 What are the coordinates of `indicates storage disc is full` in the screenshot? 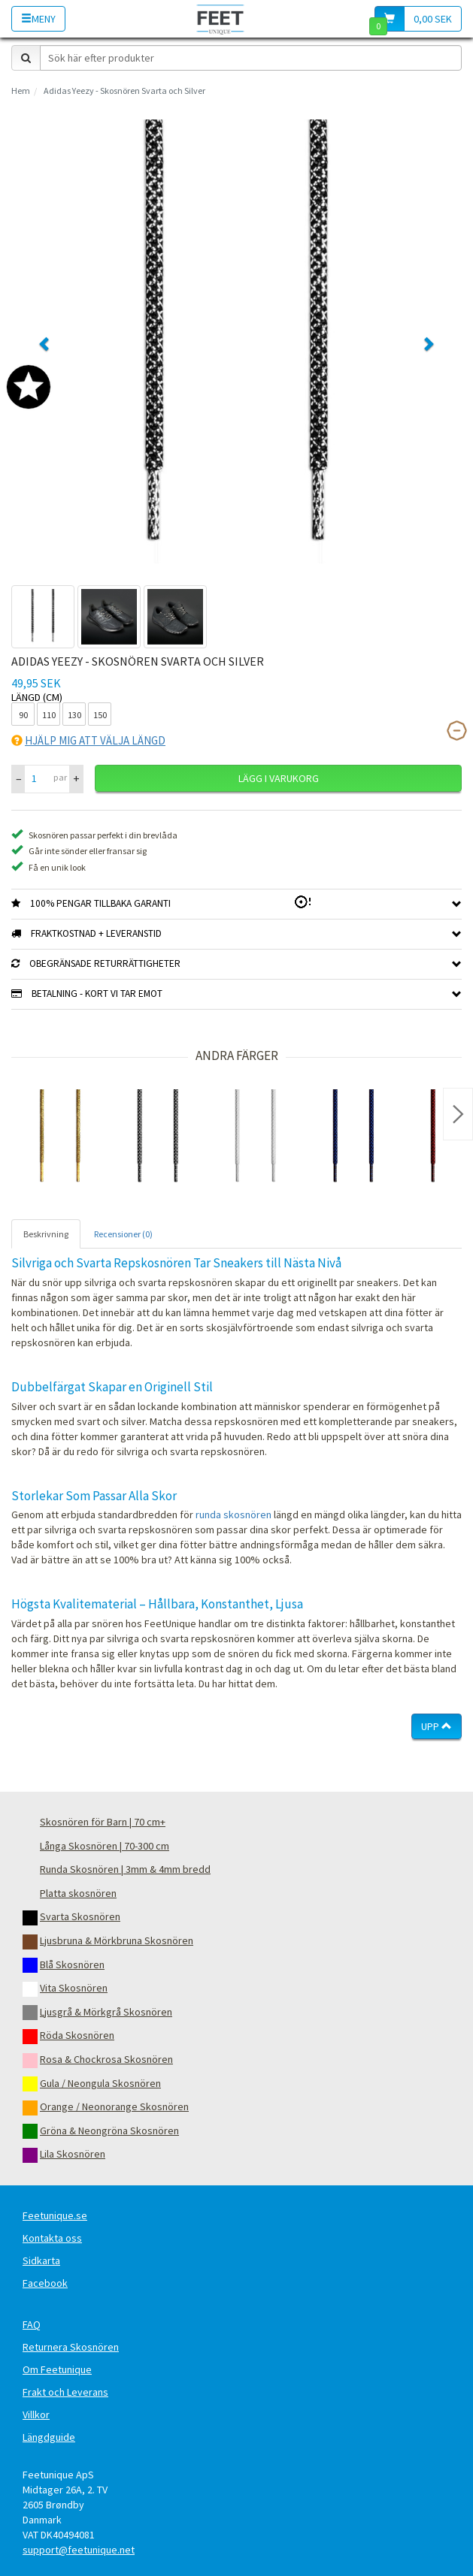 It's located at (302, 901).